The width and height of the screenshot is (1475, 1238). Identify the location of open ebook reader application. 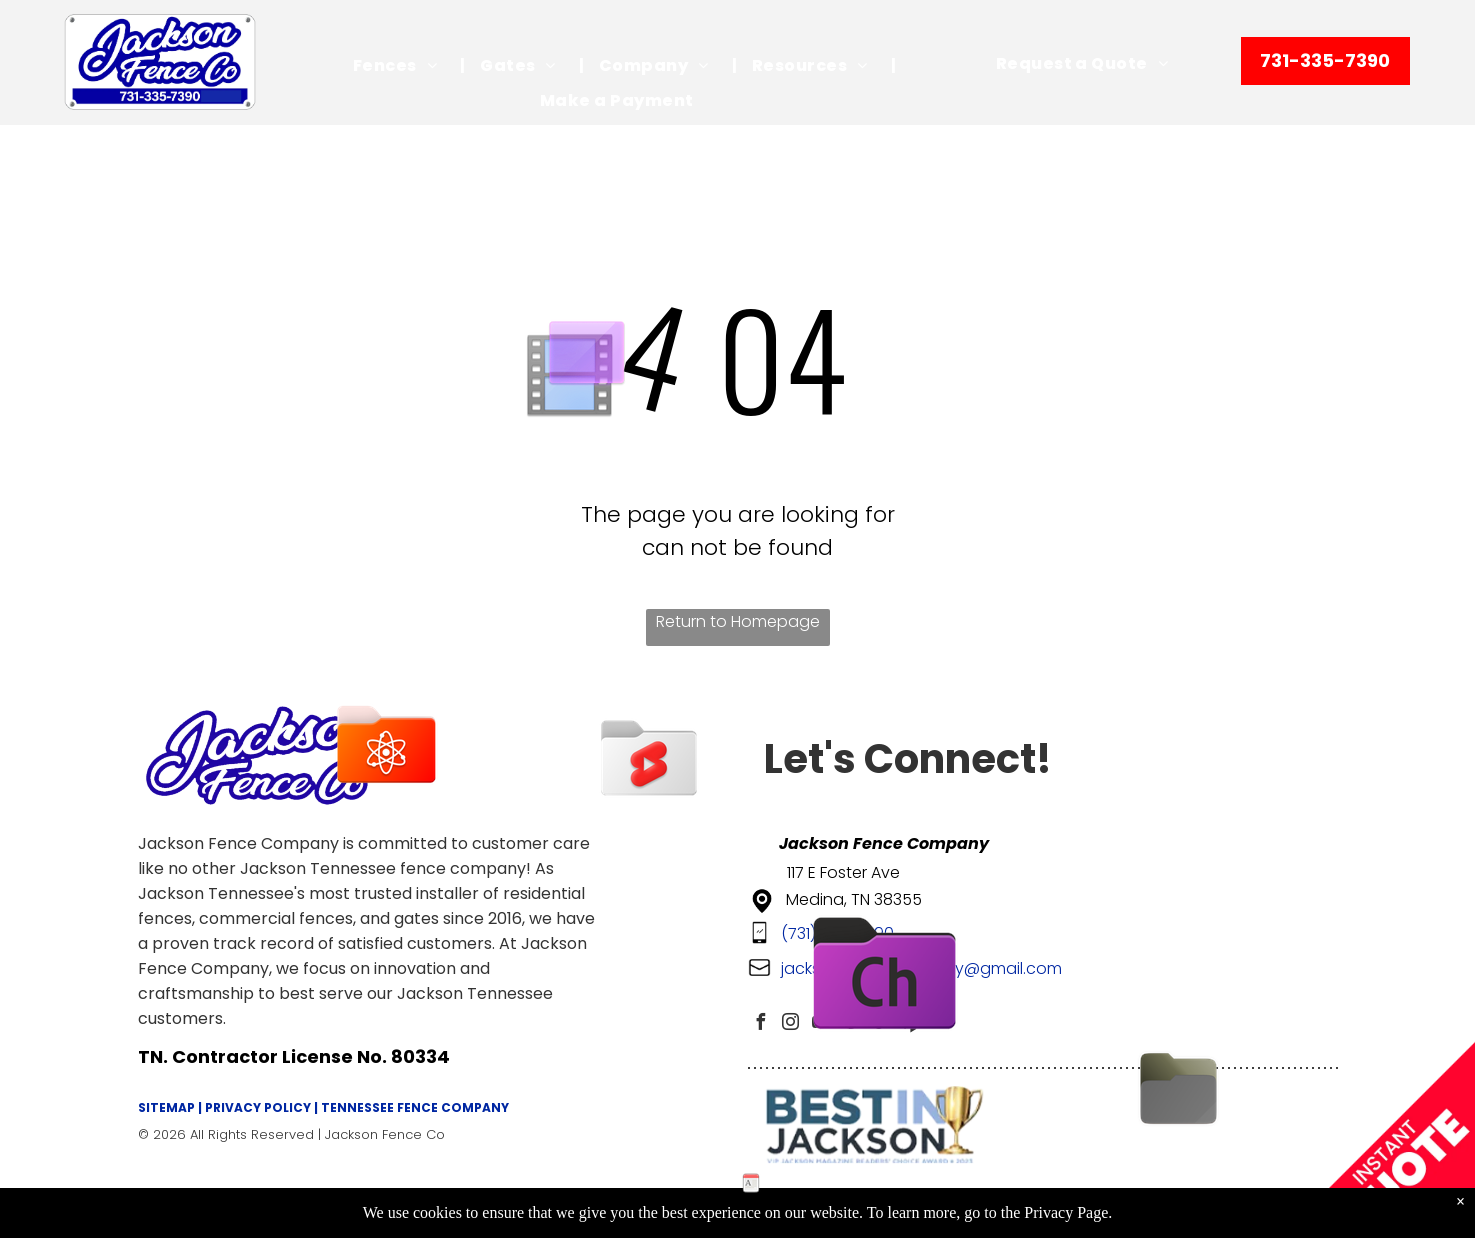
(751, 1183).